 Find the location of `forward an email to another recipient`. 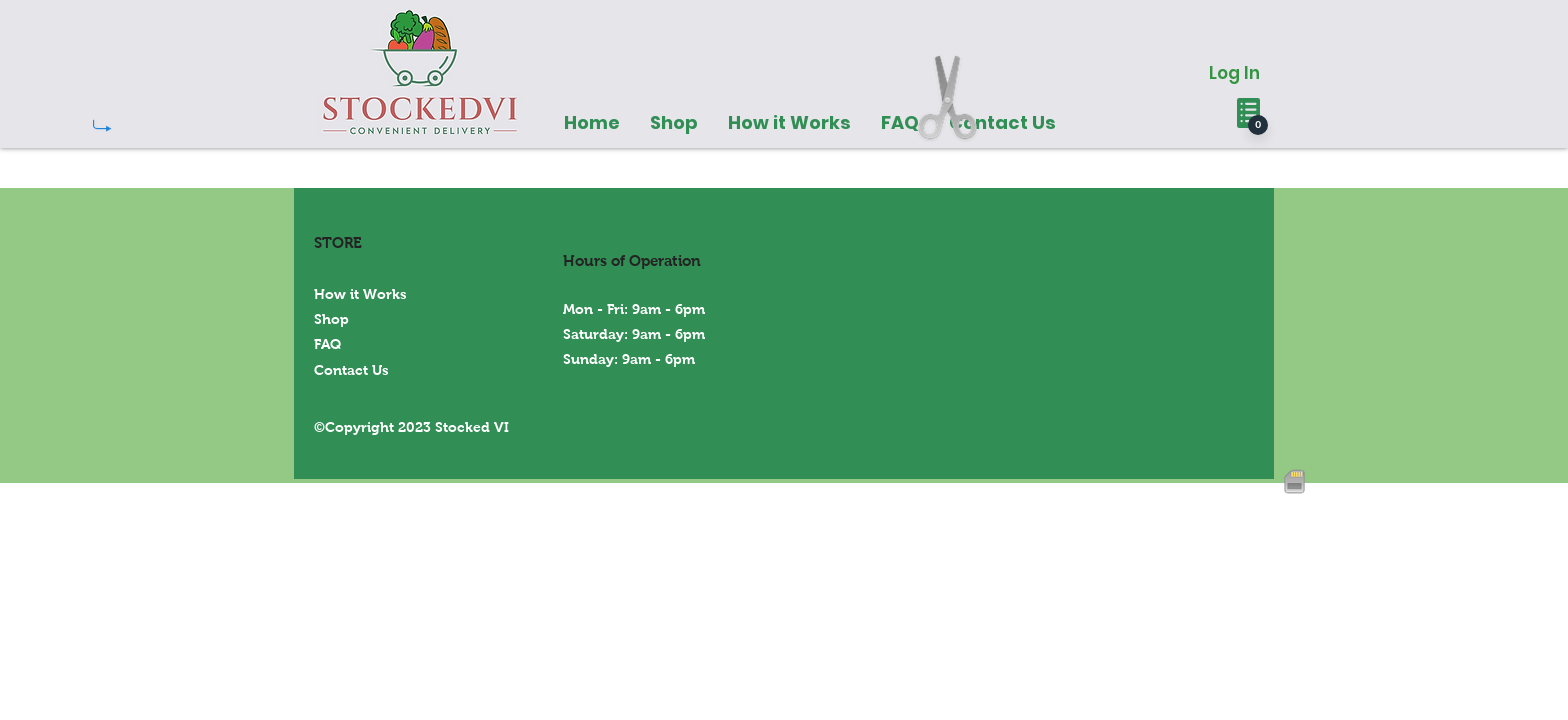

forward an email to another recipient is located at coordinates (102, 124).